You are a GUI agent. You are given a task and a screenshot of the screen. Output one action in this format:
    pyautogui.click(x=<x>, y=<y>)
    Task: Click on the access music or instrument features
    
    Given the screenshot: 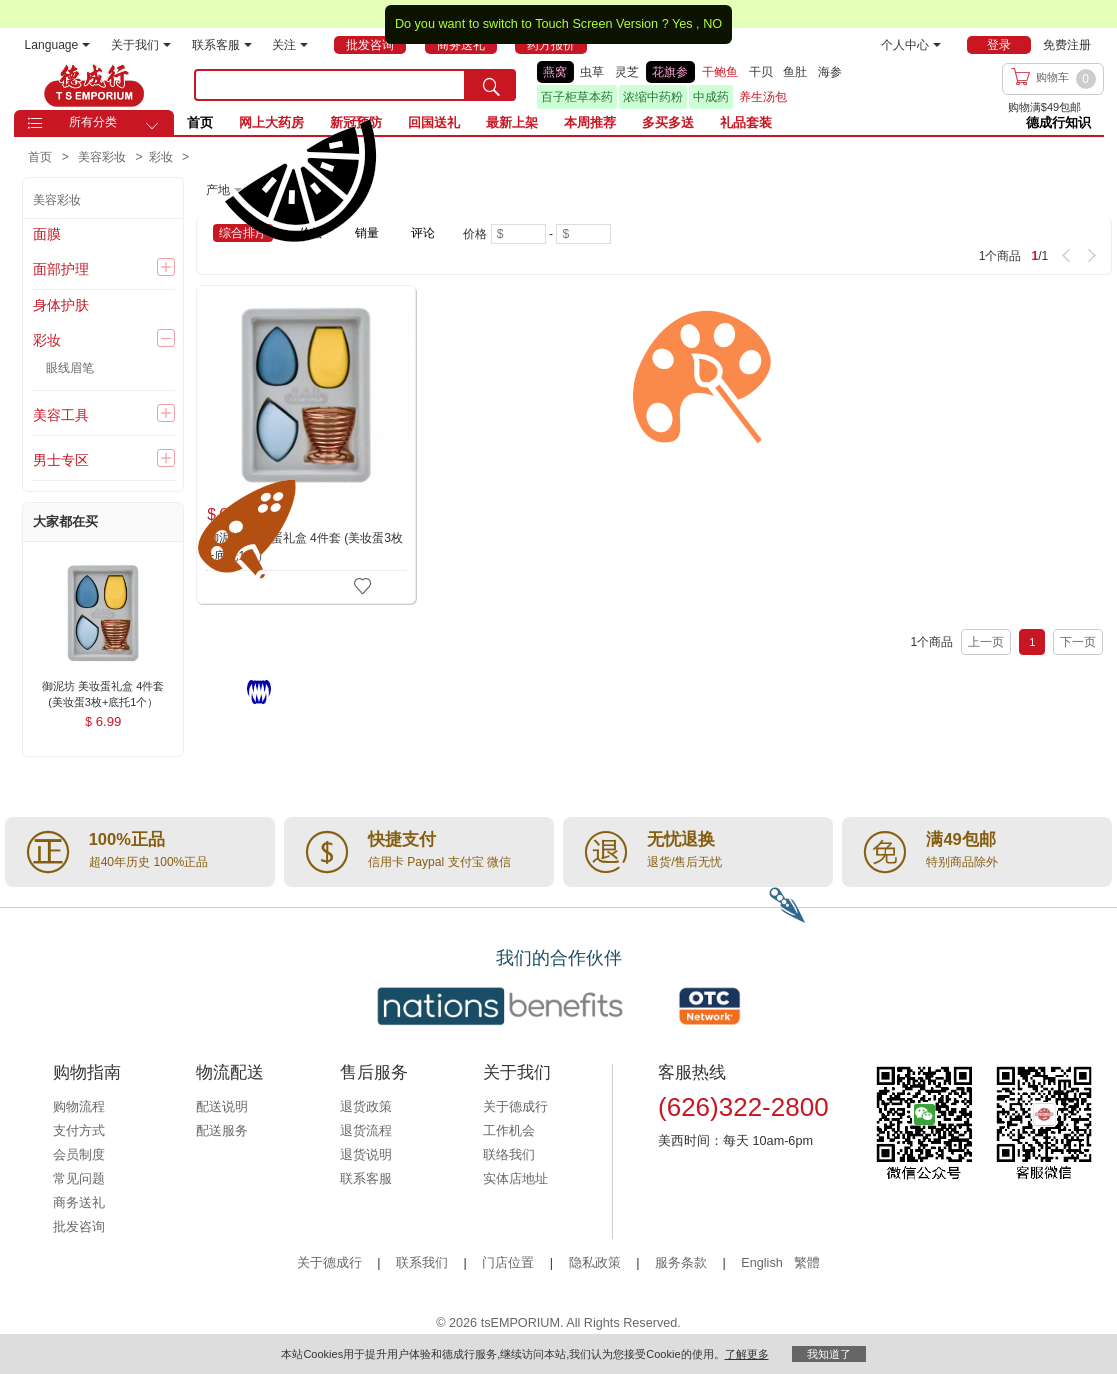 What is the action you would take?
    pyautogui.click(x=248, y=528)
    